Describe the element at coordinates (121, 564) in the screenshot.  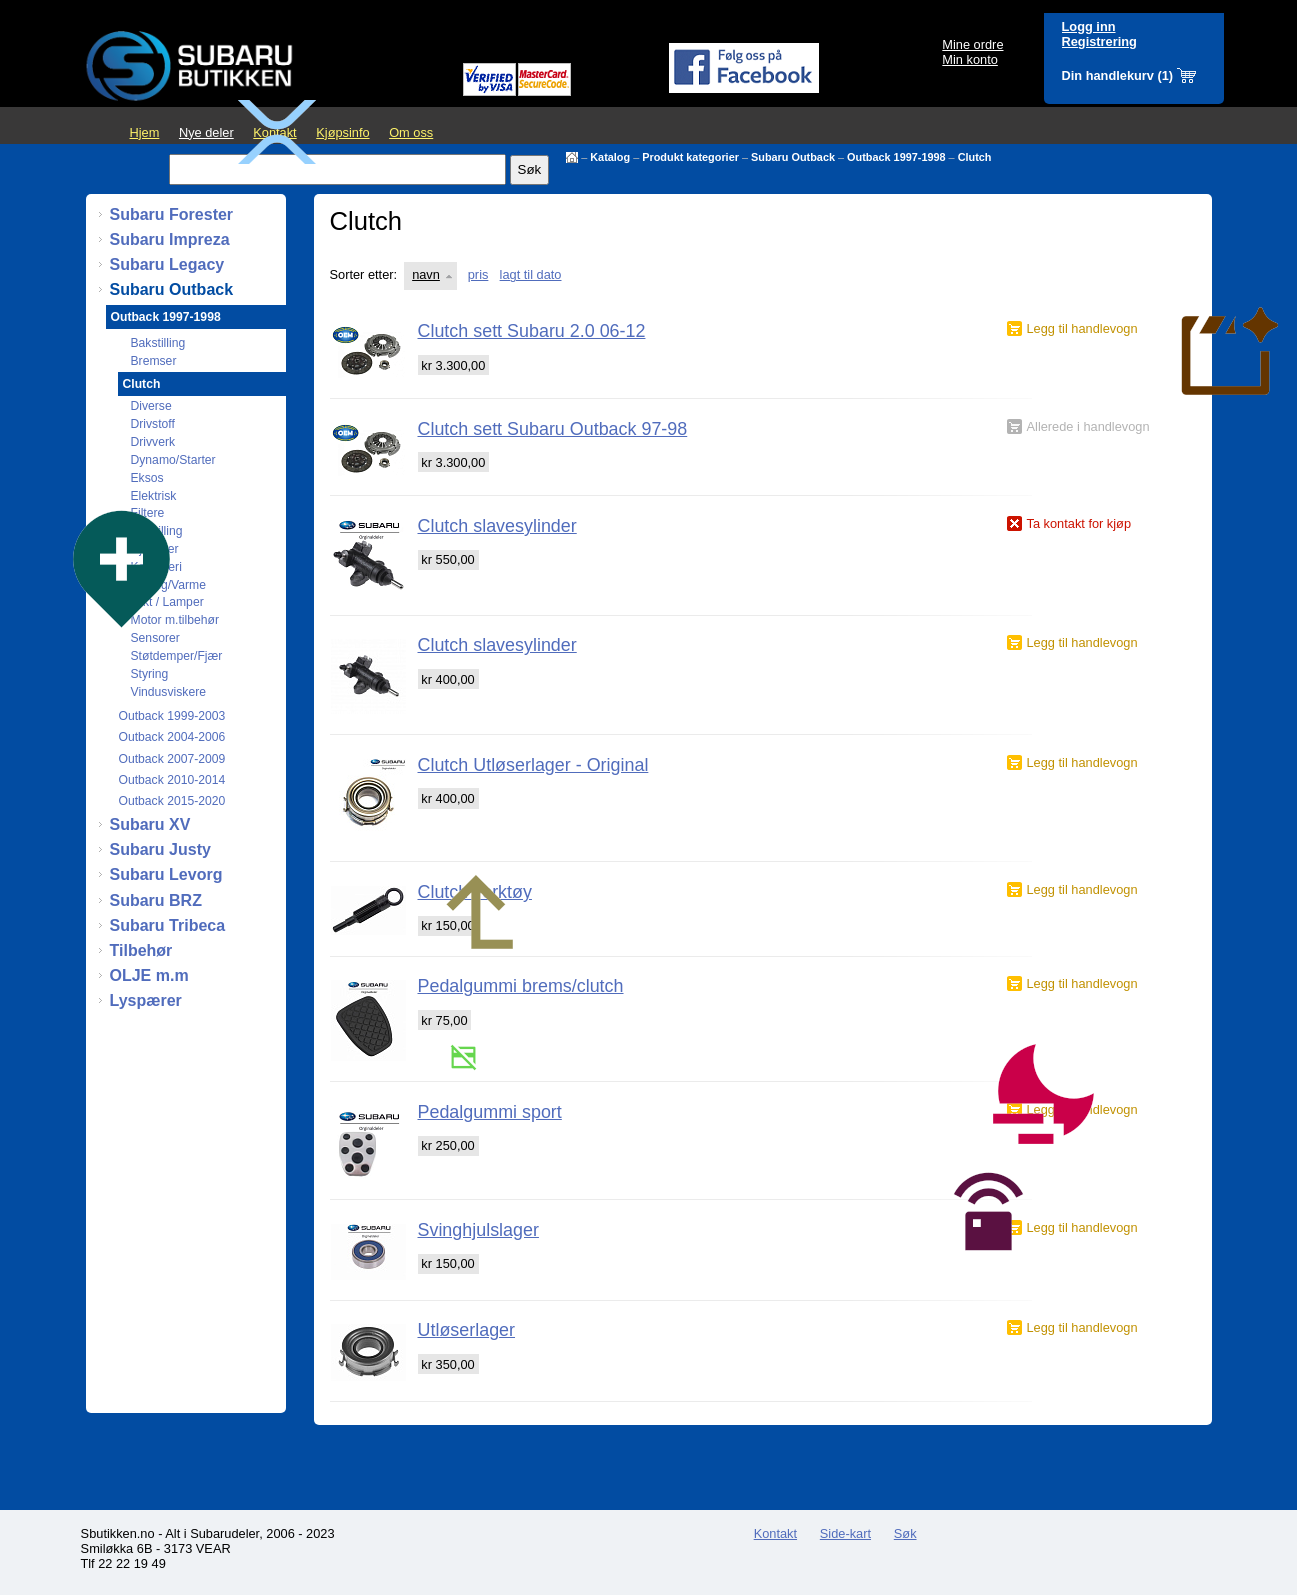
I see `add a new location pin` at that location.